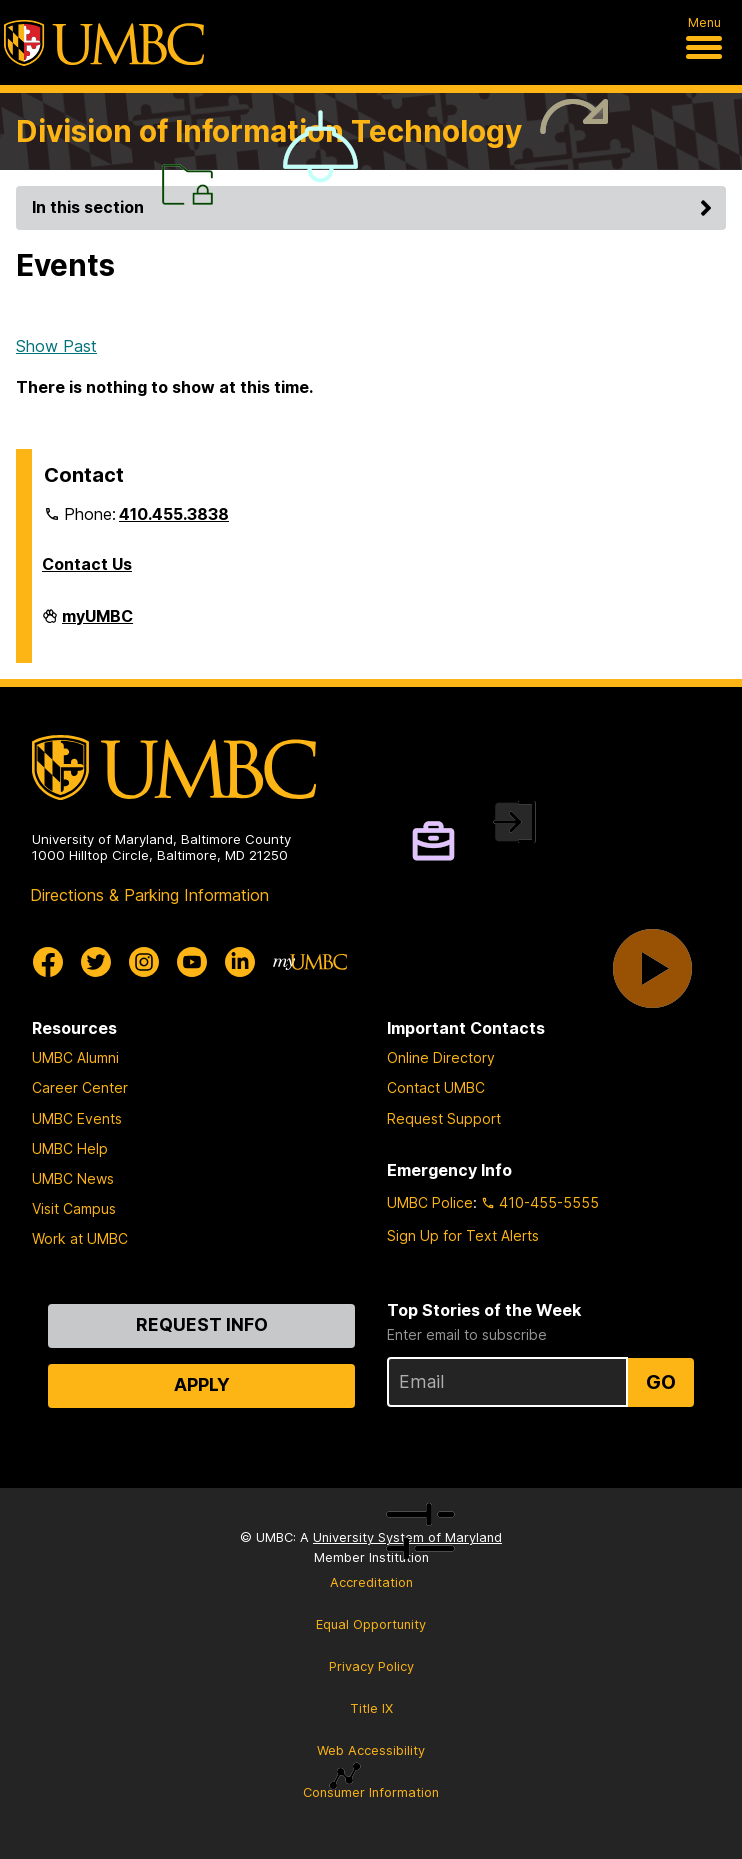 The height and width of the screenshot is (1859, 742). Describe the element at coordinates (345, 1776) in the screenshot. I see `view connected data points or analytics` at that location.